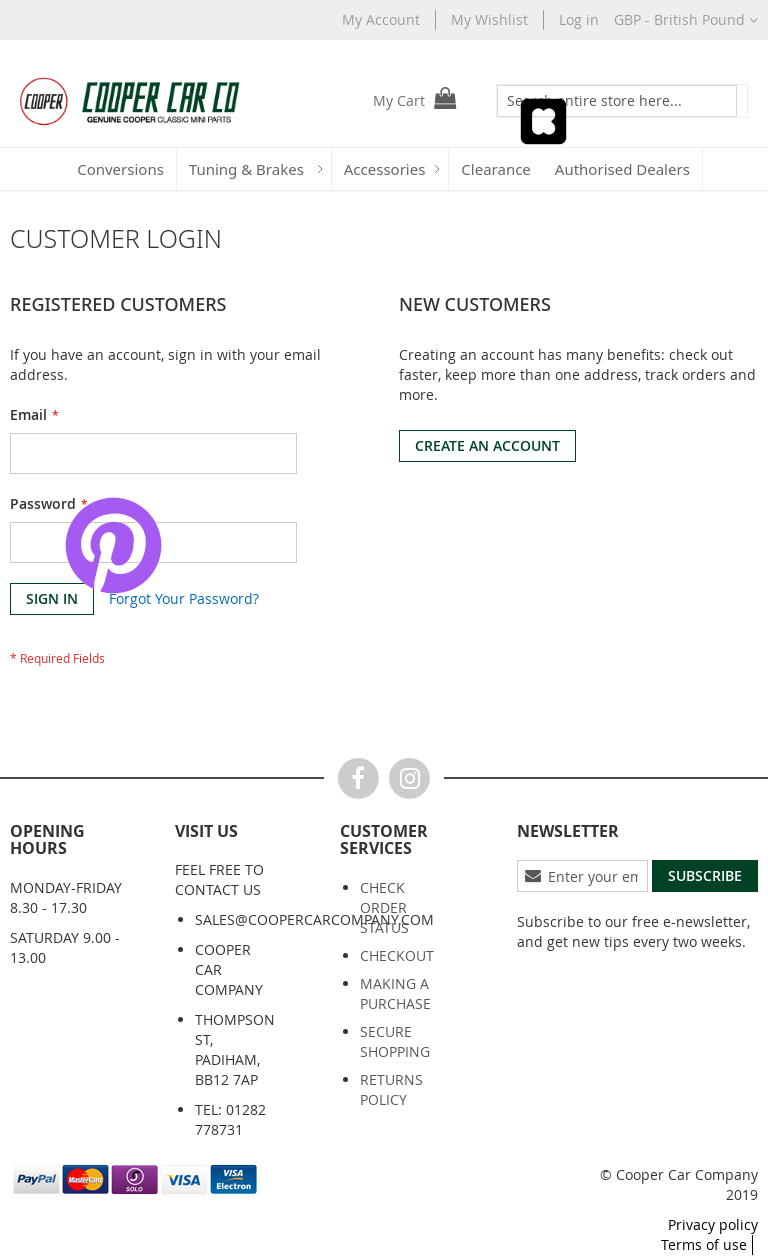 Image resolution: width=768 pixels, height=1260 pixels. I want to click on open Pinterest app, so click(113, 545).